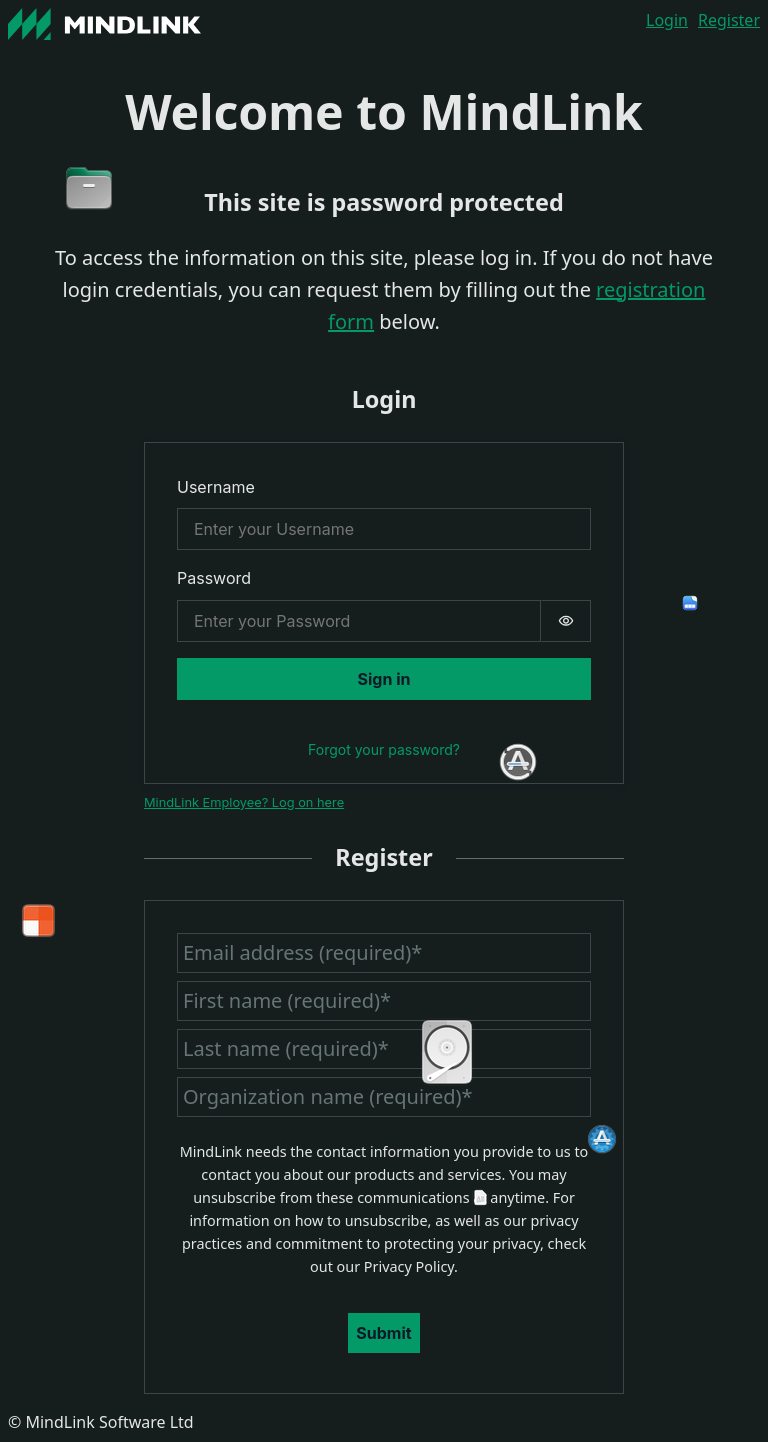 Image resolution: width=768 pixels, height=1442 pixels. Describe the element at coordinates (480, 1197) in the screenshot. I see `open a rich text document` at that location.